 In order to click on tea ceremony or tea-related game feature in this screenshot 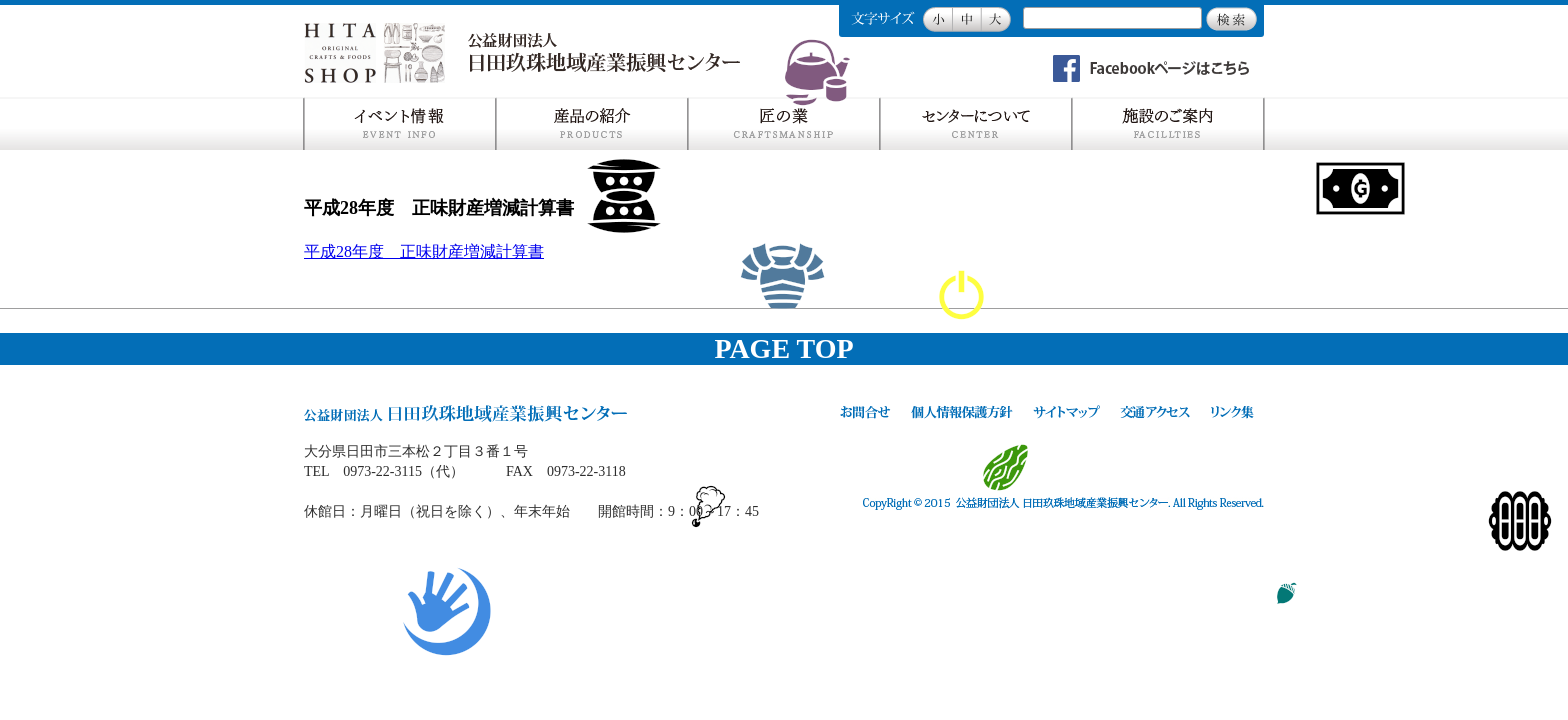, I will do `click(817, 72)`.